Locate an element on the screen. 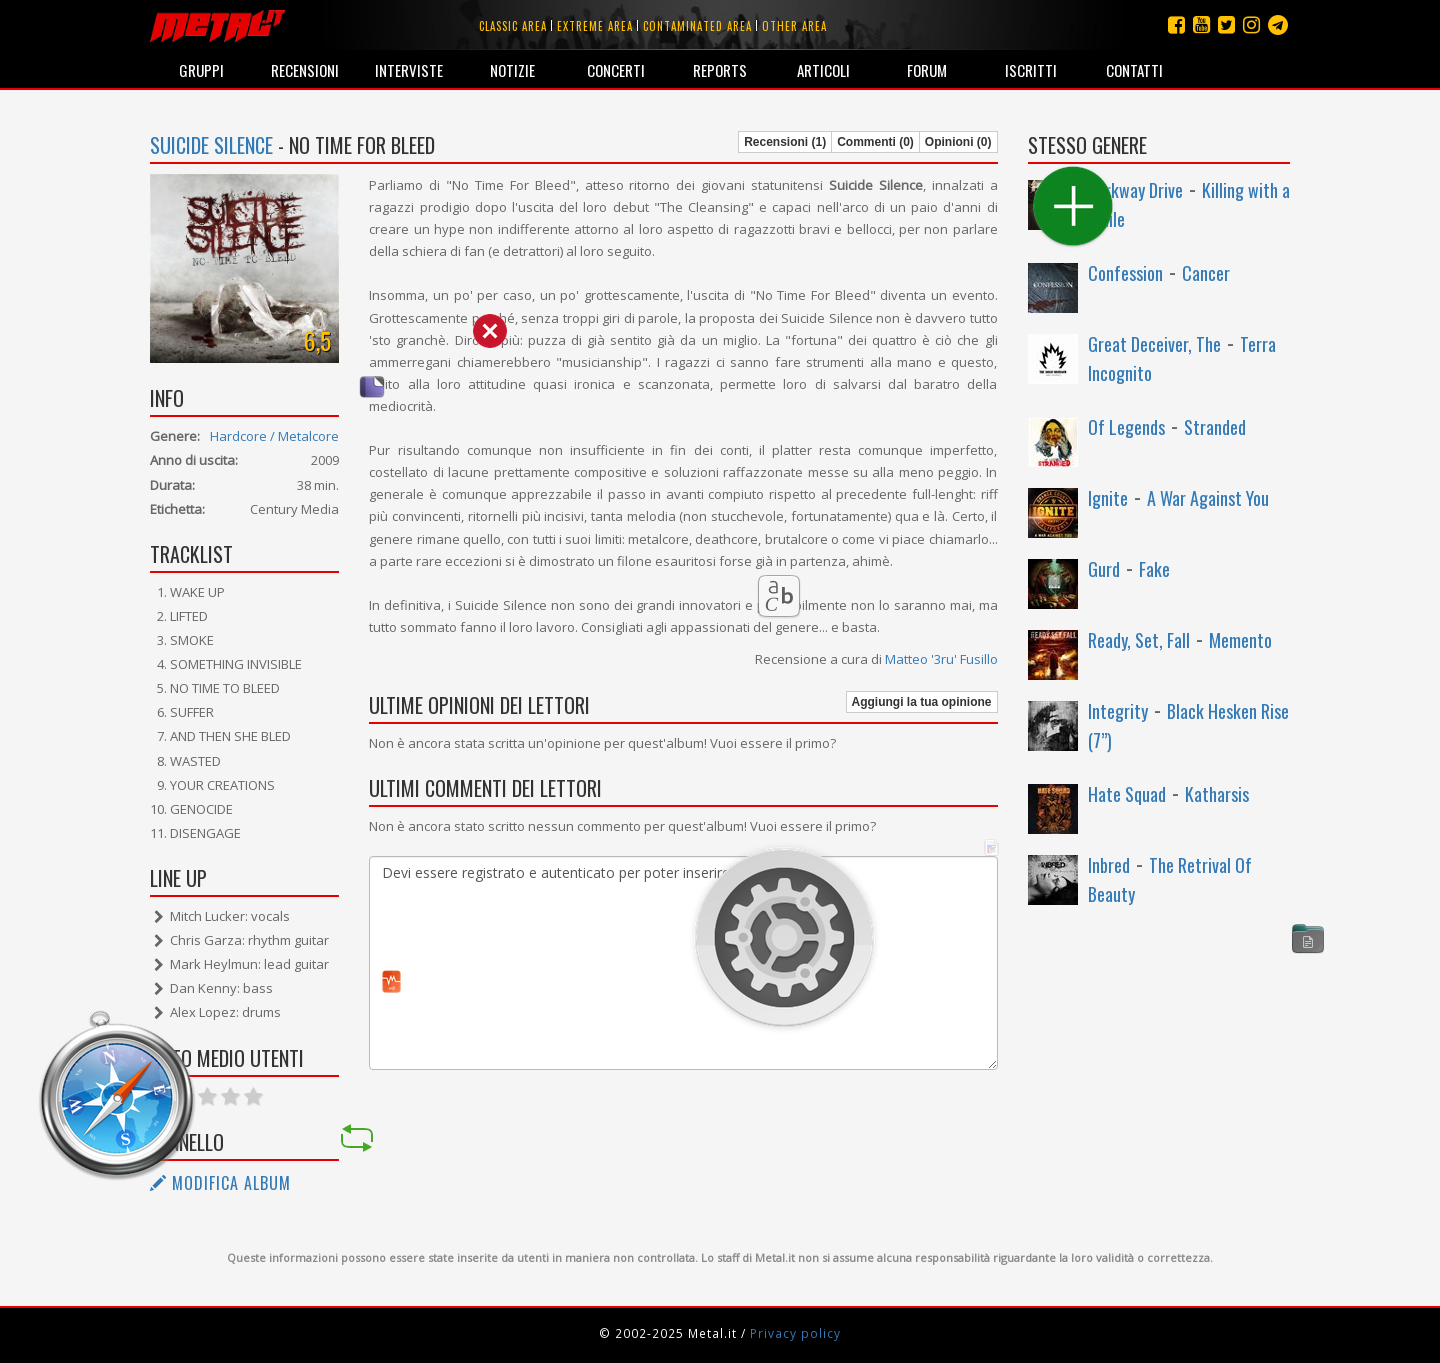  access developer tools and settings is located at coordinates (991, 847).